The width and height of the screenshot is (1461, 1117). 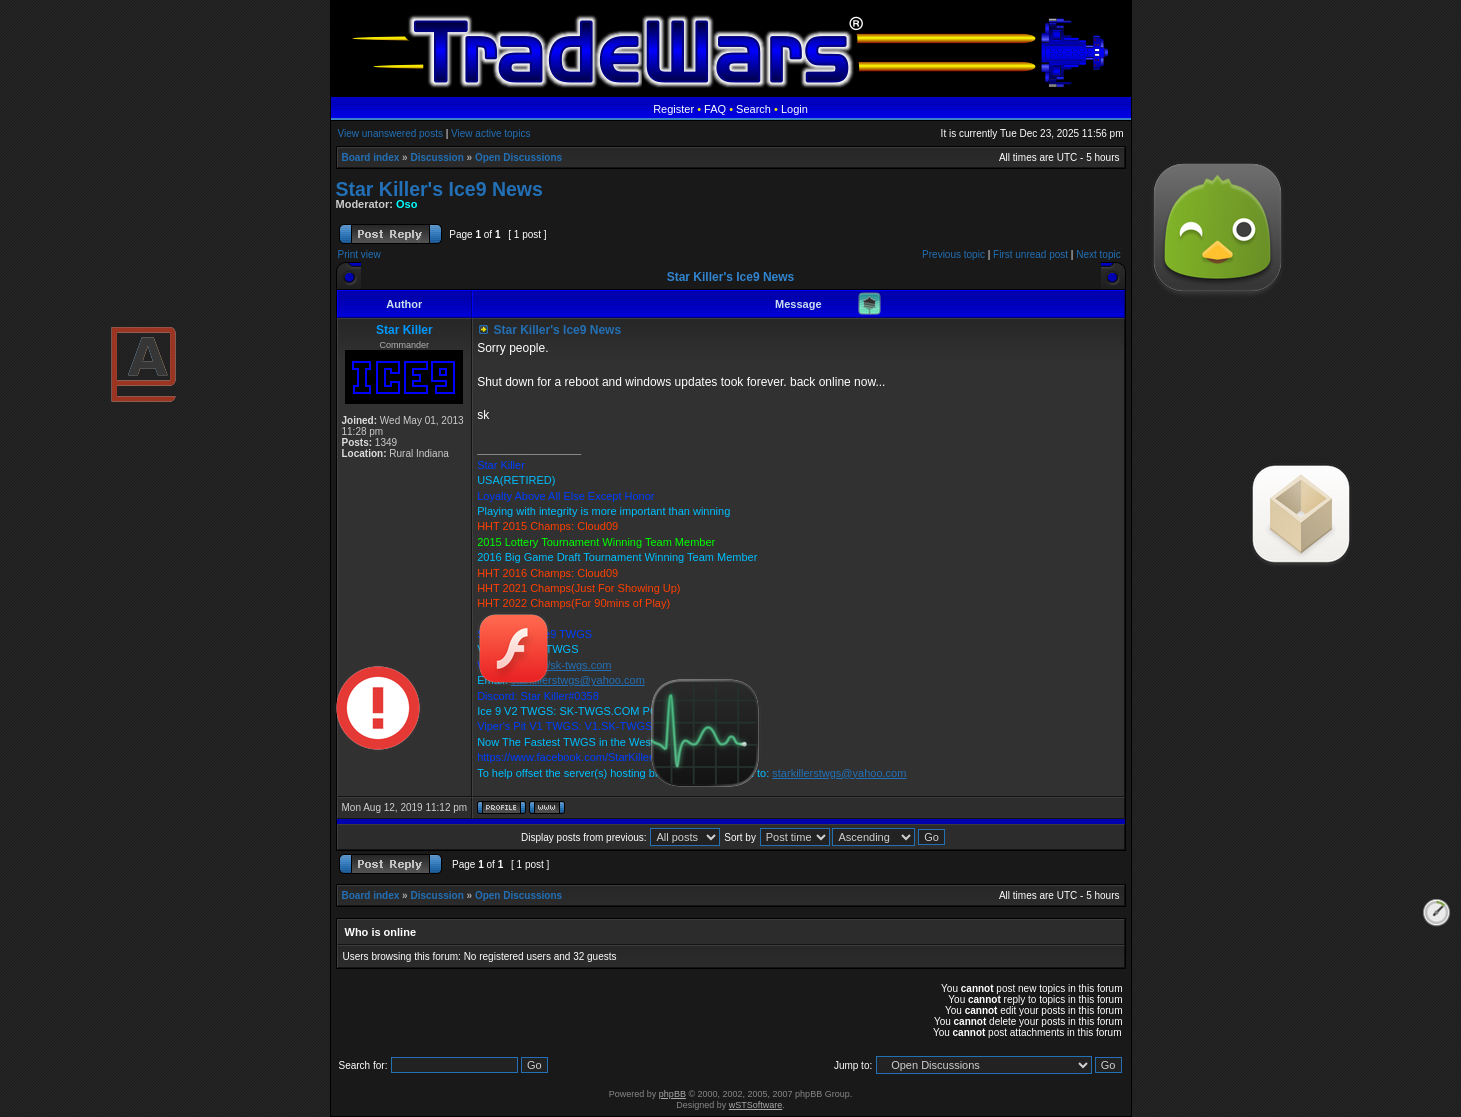 I want to click on open the dictionary app, so click(x=143, y=364).